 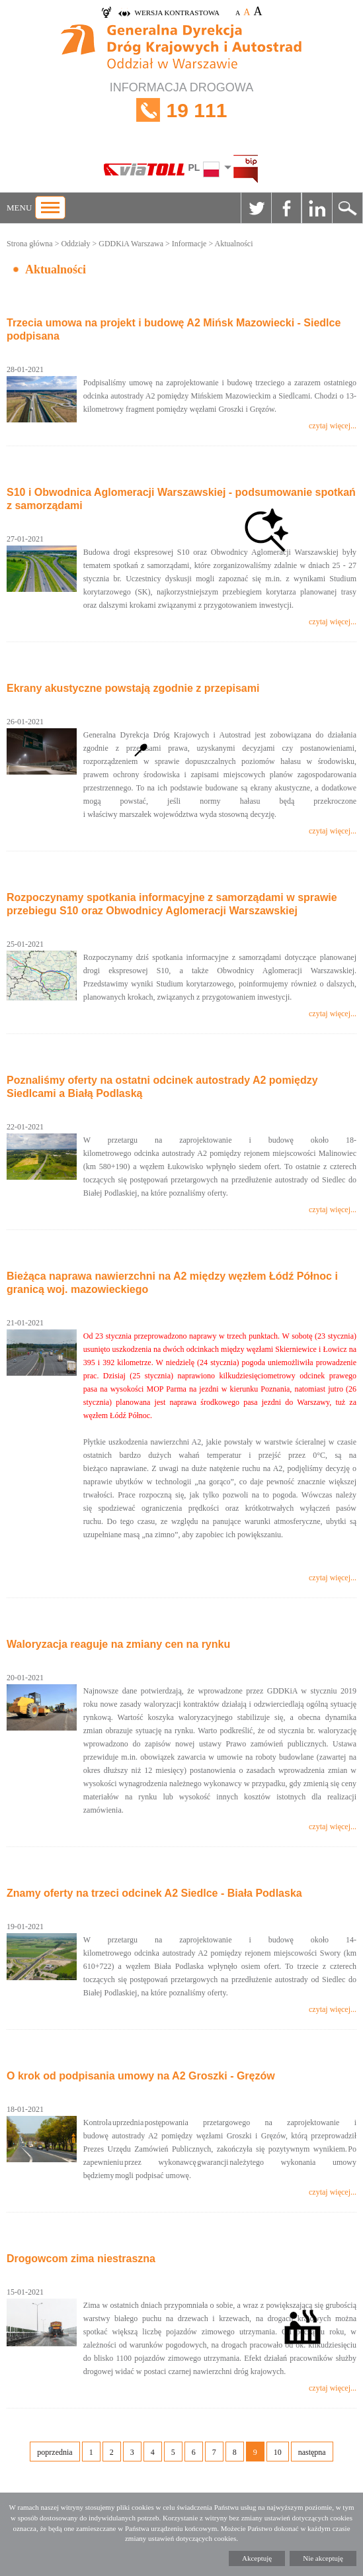 What do you see at coordinates (141, 750) in the screenshot?
I see `access food or dining settings` at bounding box center [141, 750].